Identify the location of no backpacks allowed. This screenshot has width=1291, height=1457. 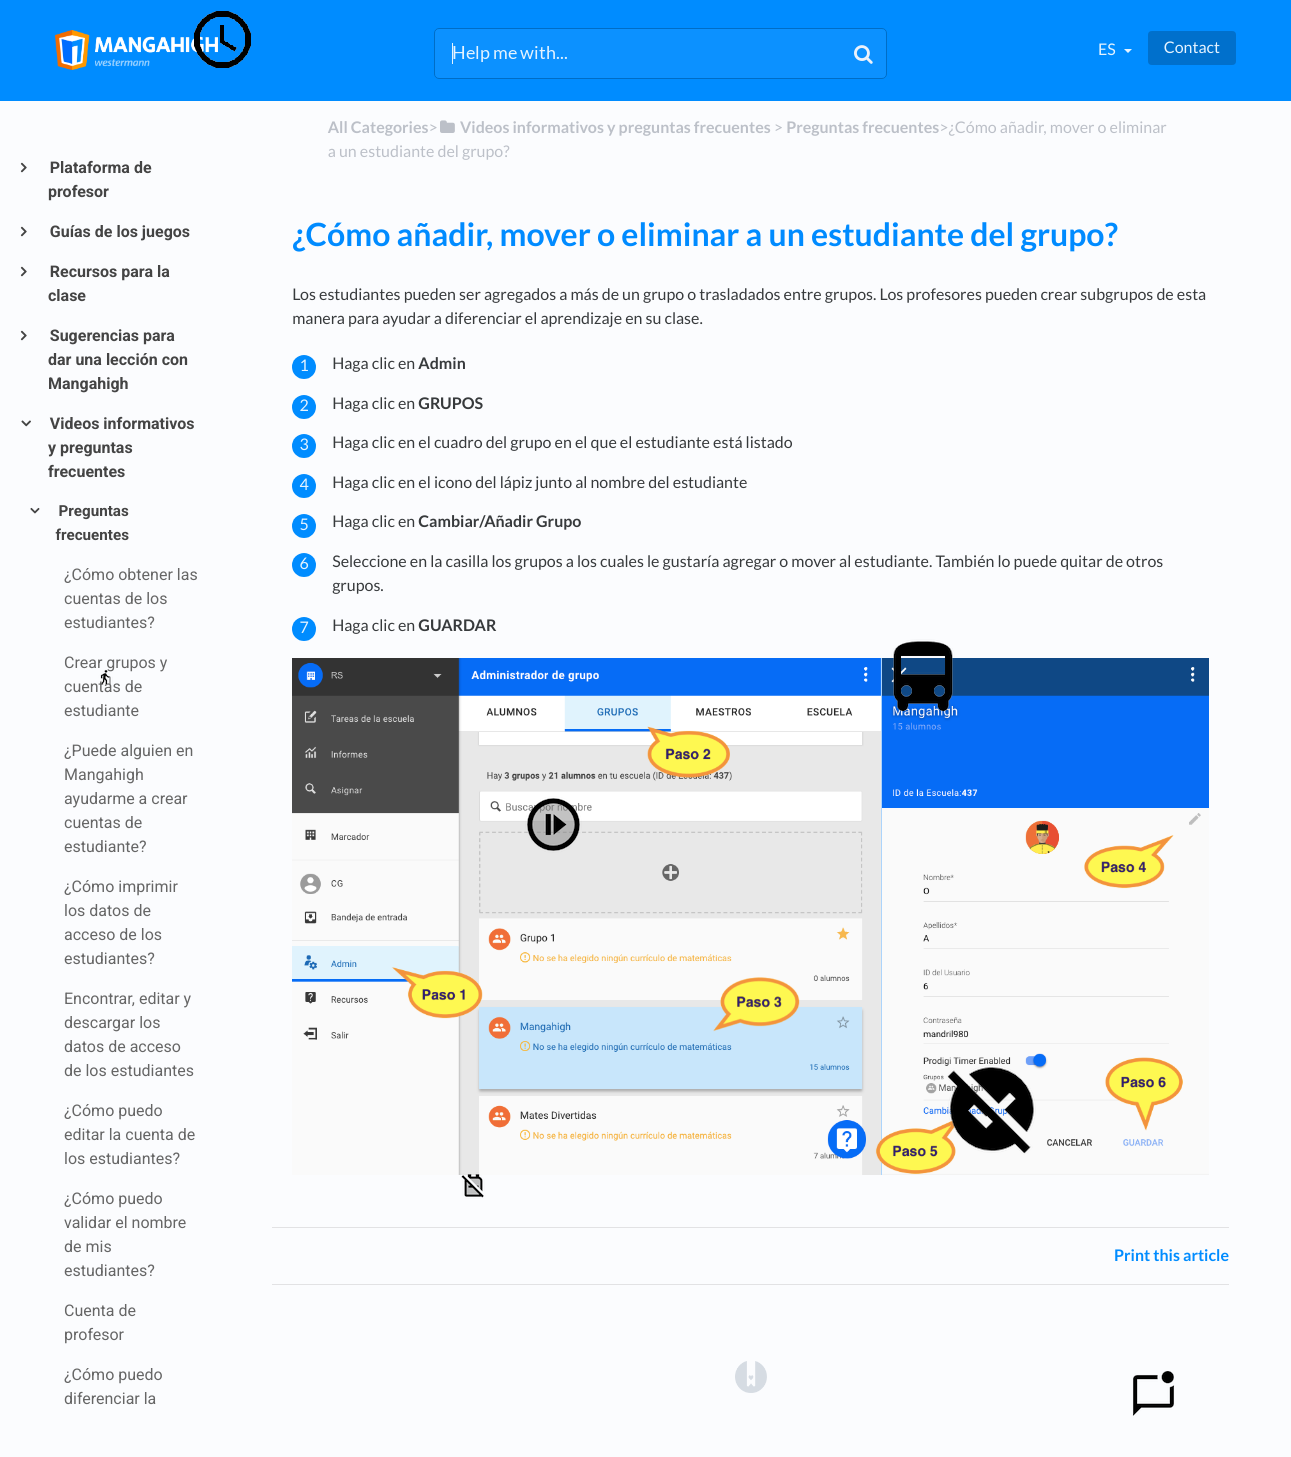
(473, 1185).